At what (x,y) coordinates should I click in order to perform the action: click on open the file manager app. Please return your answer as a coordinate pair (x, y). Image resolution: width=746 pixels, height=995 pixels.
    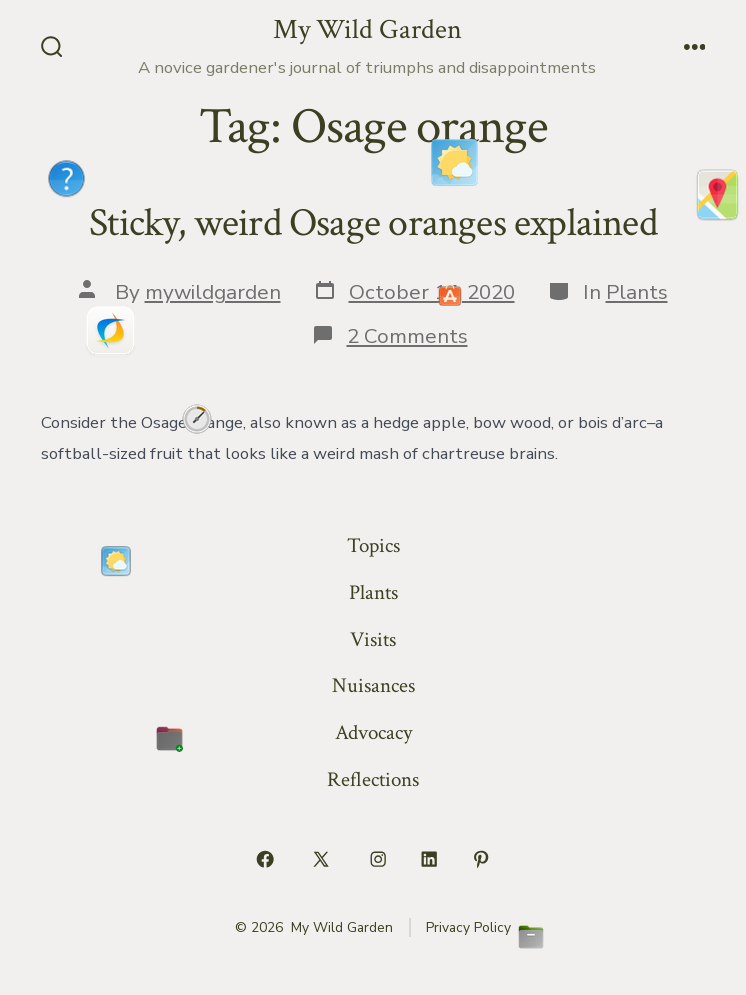
    Looking at the image, I should click on (531, 937).